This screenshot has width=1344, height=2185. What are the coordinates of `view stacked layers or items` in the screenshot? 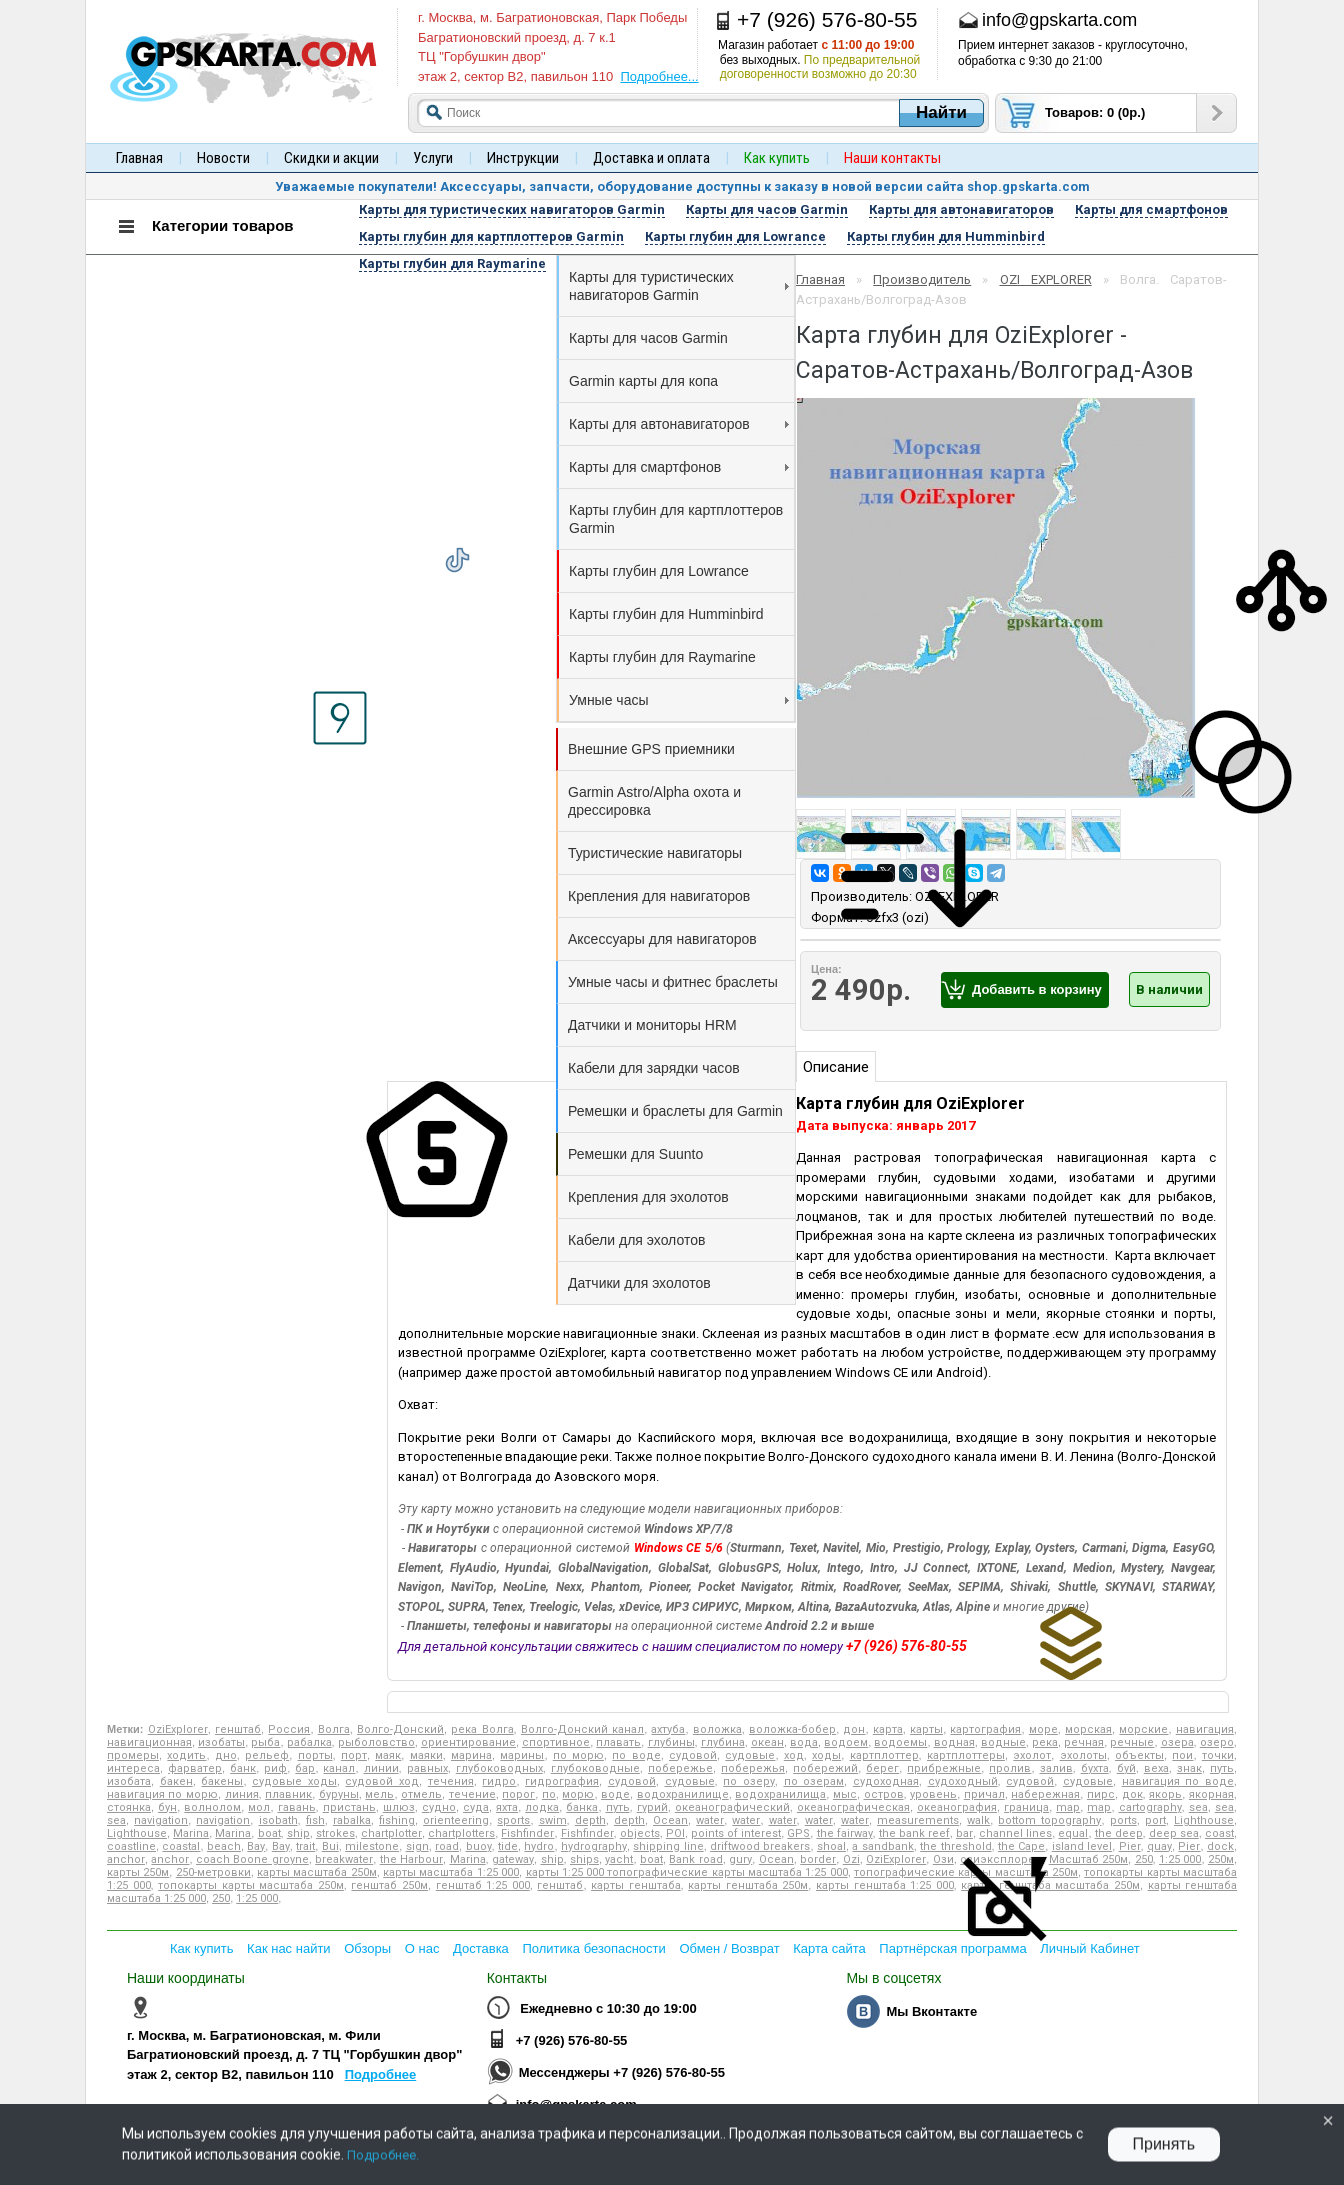 It's located at (1071, 1644).